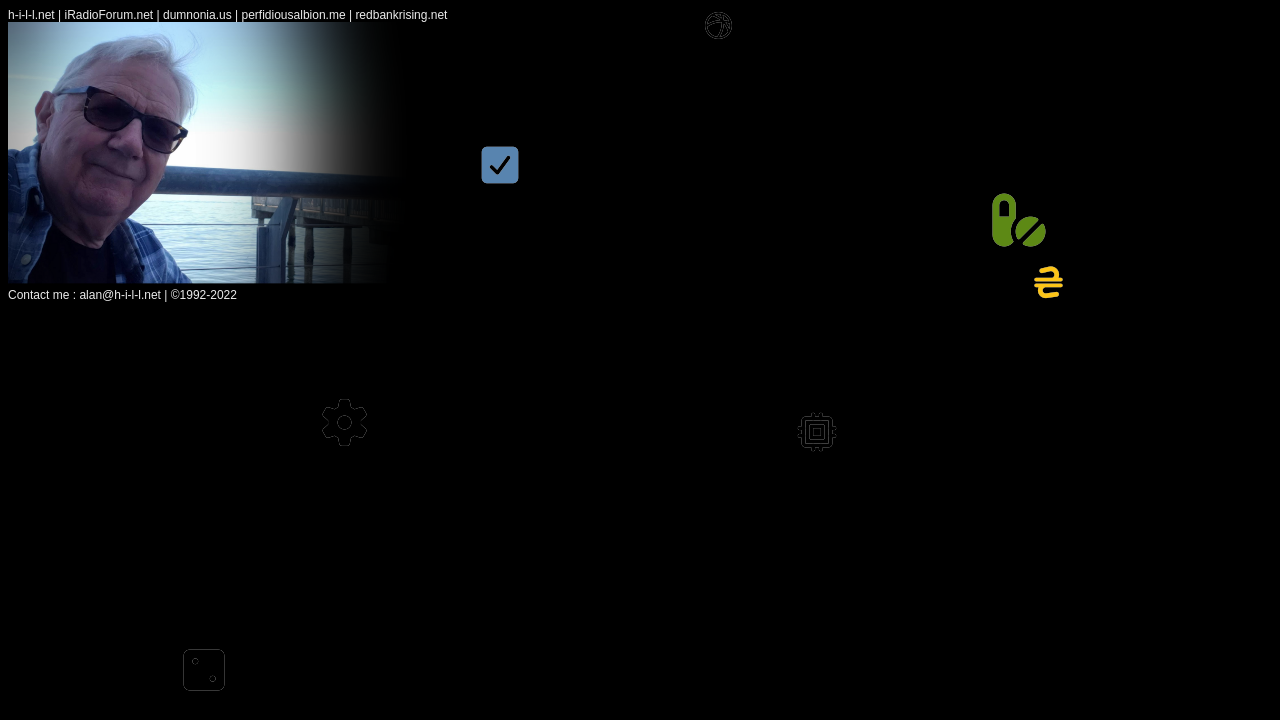  Describe the element at coordinates (1048, 282) in the screenshot. I see `indicates Ukrainian hryvnia currency` at that location.